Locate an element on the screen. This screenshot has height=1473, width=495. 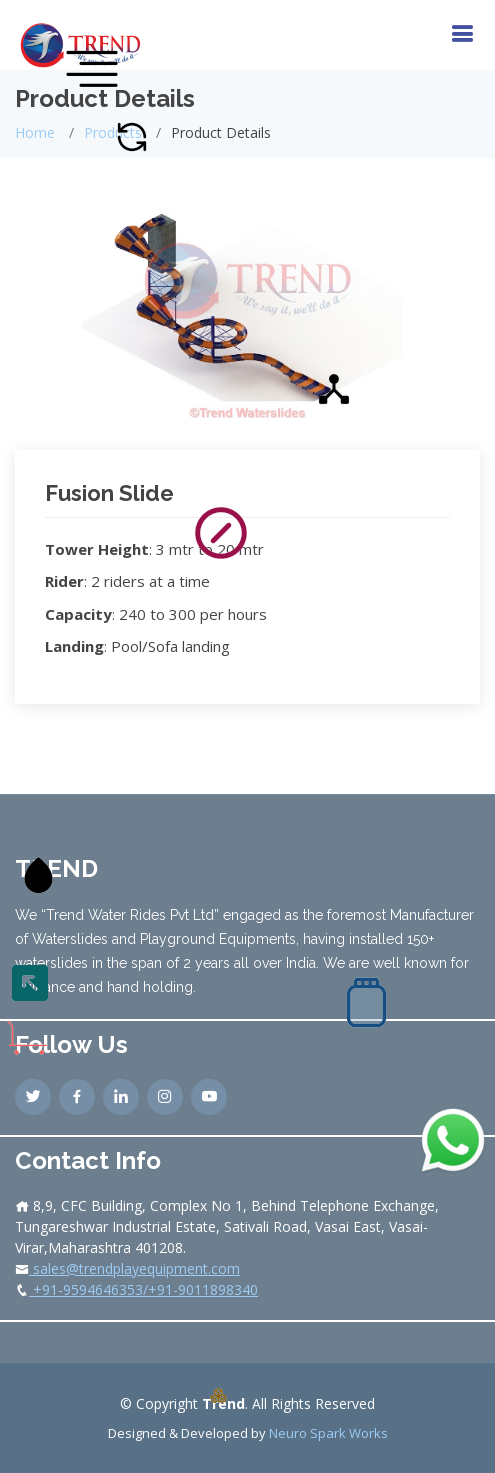
indicates a forbidden or prohibited action is located at coordinates (221, 533).